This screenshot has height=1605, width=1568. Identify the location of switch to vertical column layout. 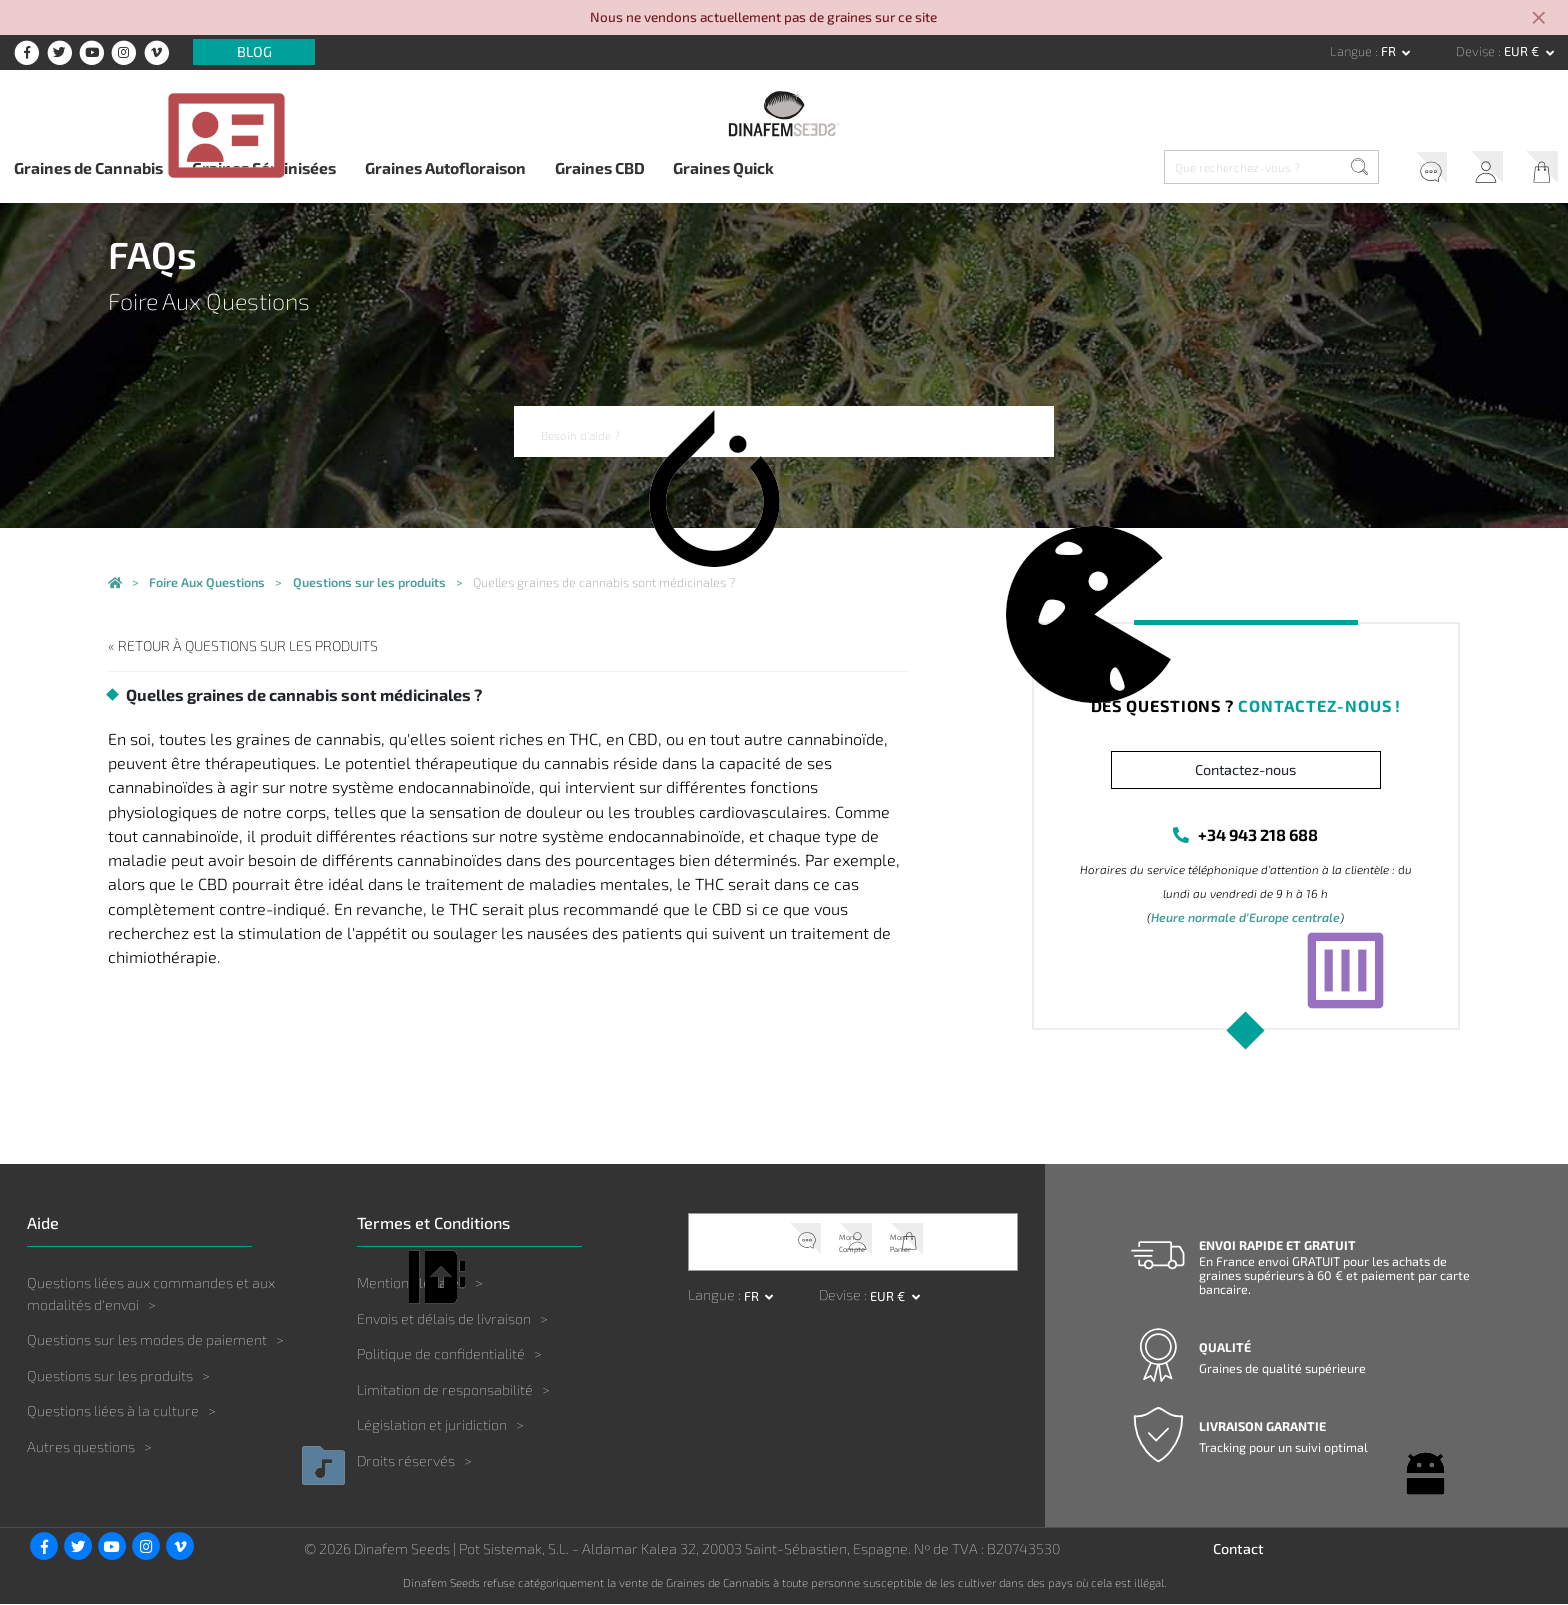
(1345, 970).